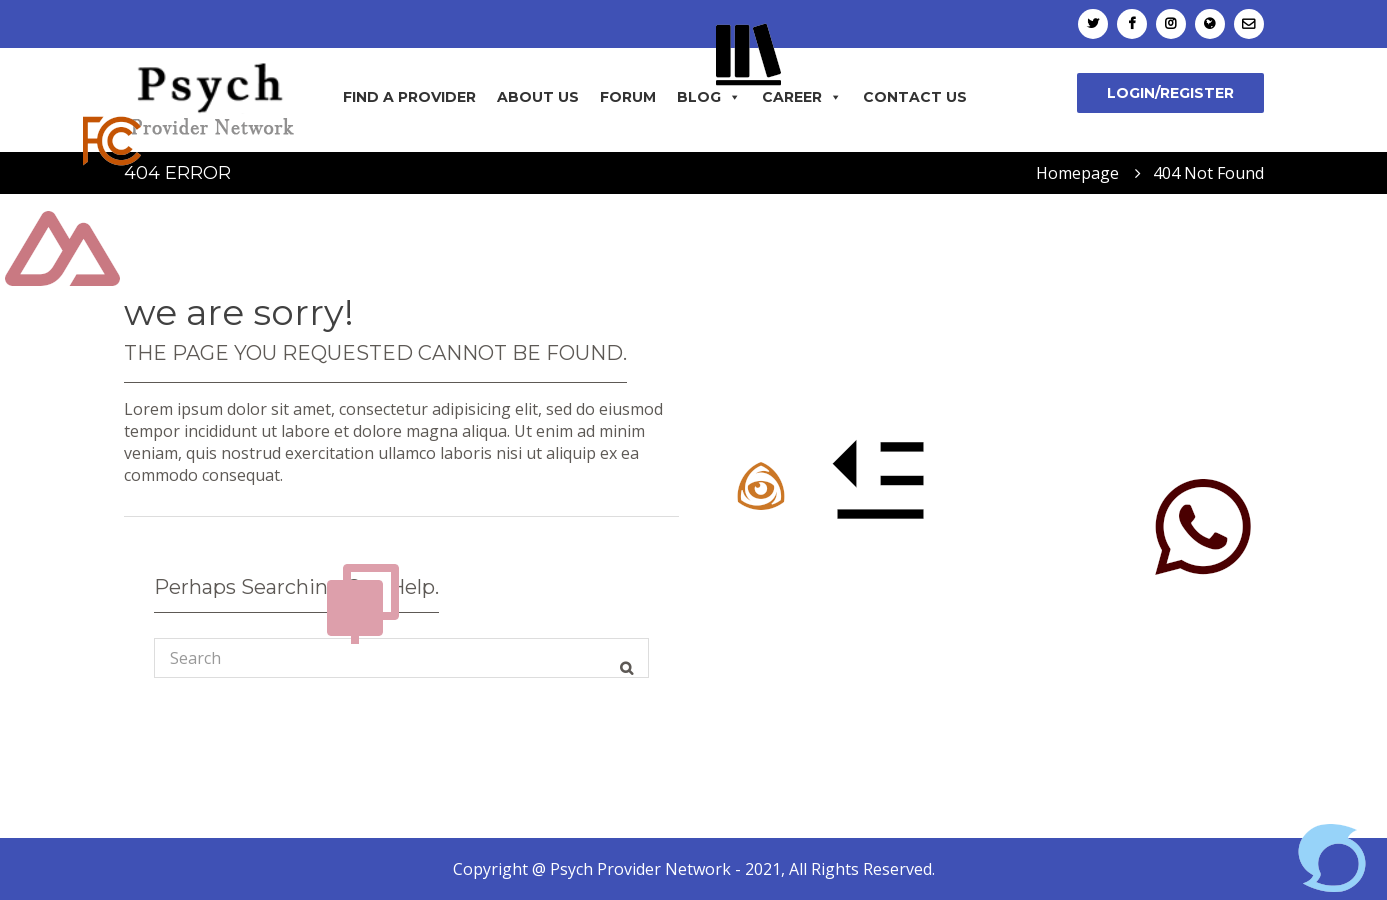 This screenshot has width=1387, height=900. What do you see at coordinates (761, 486) in the screenshot?
I see `visit iconfinder website` at bounding box center [761, 486].